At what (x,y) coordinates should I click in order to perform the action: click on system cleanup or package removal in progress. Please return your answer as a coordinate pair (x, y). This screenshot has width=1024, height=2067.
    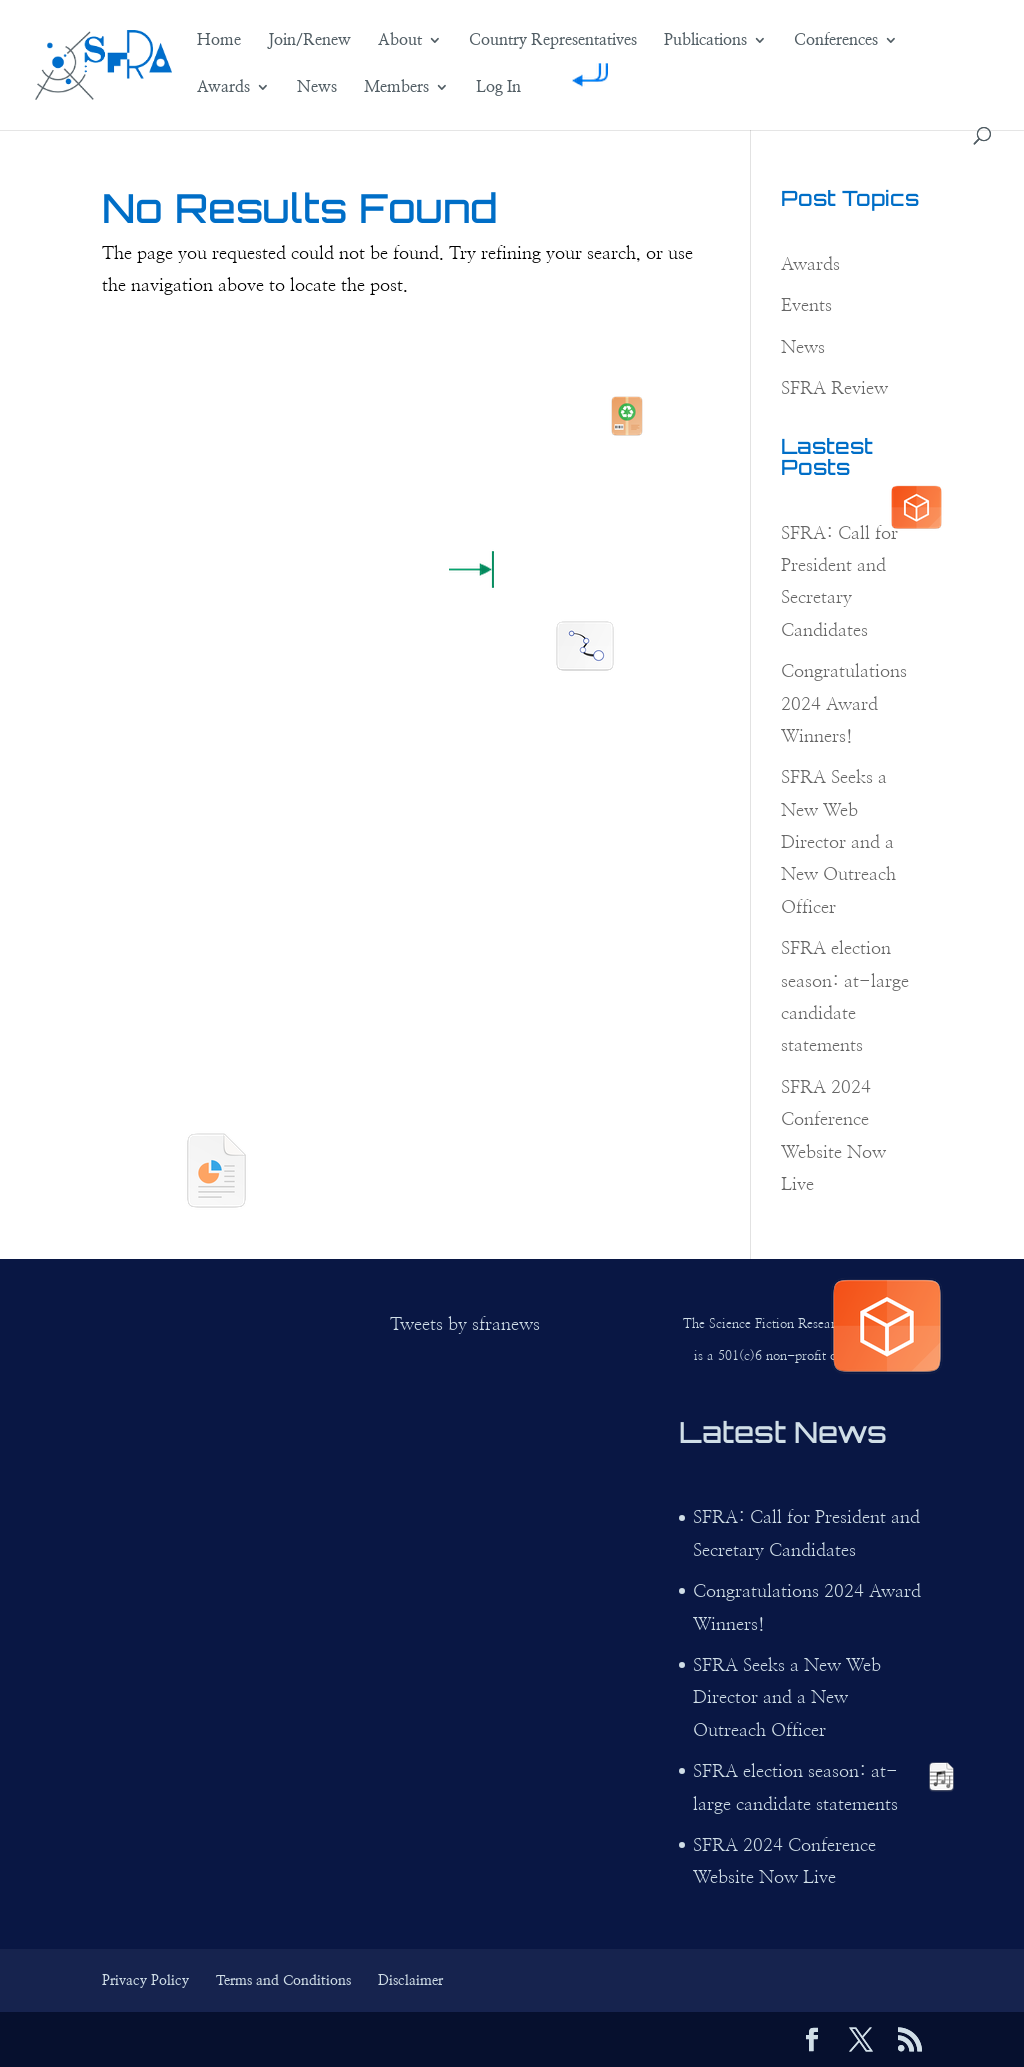
    Looking at the image, I should click on (627, 416).